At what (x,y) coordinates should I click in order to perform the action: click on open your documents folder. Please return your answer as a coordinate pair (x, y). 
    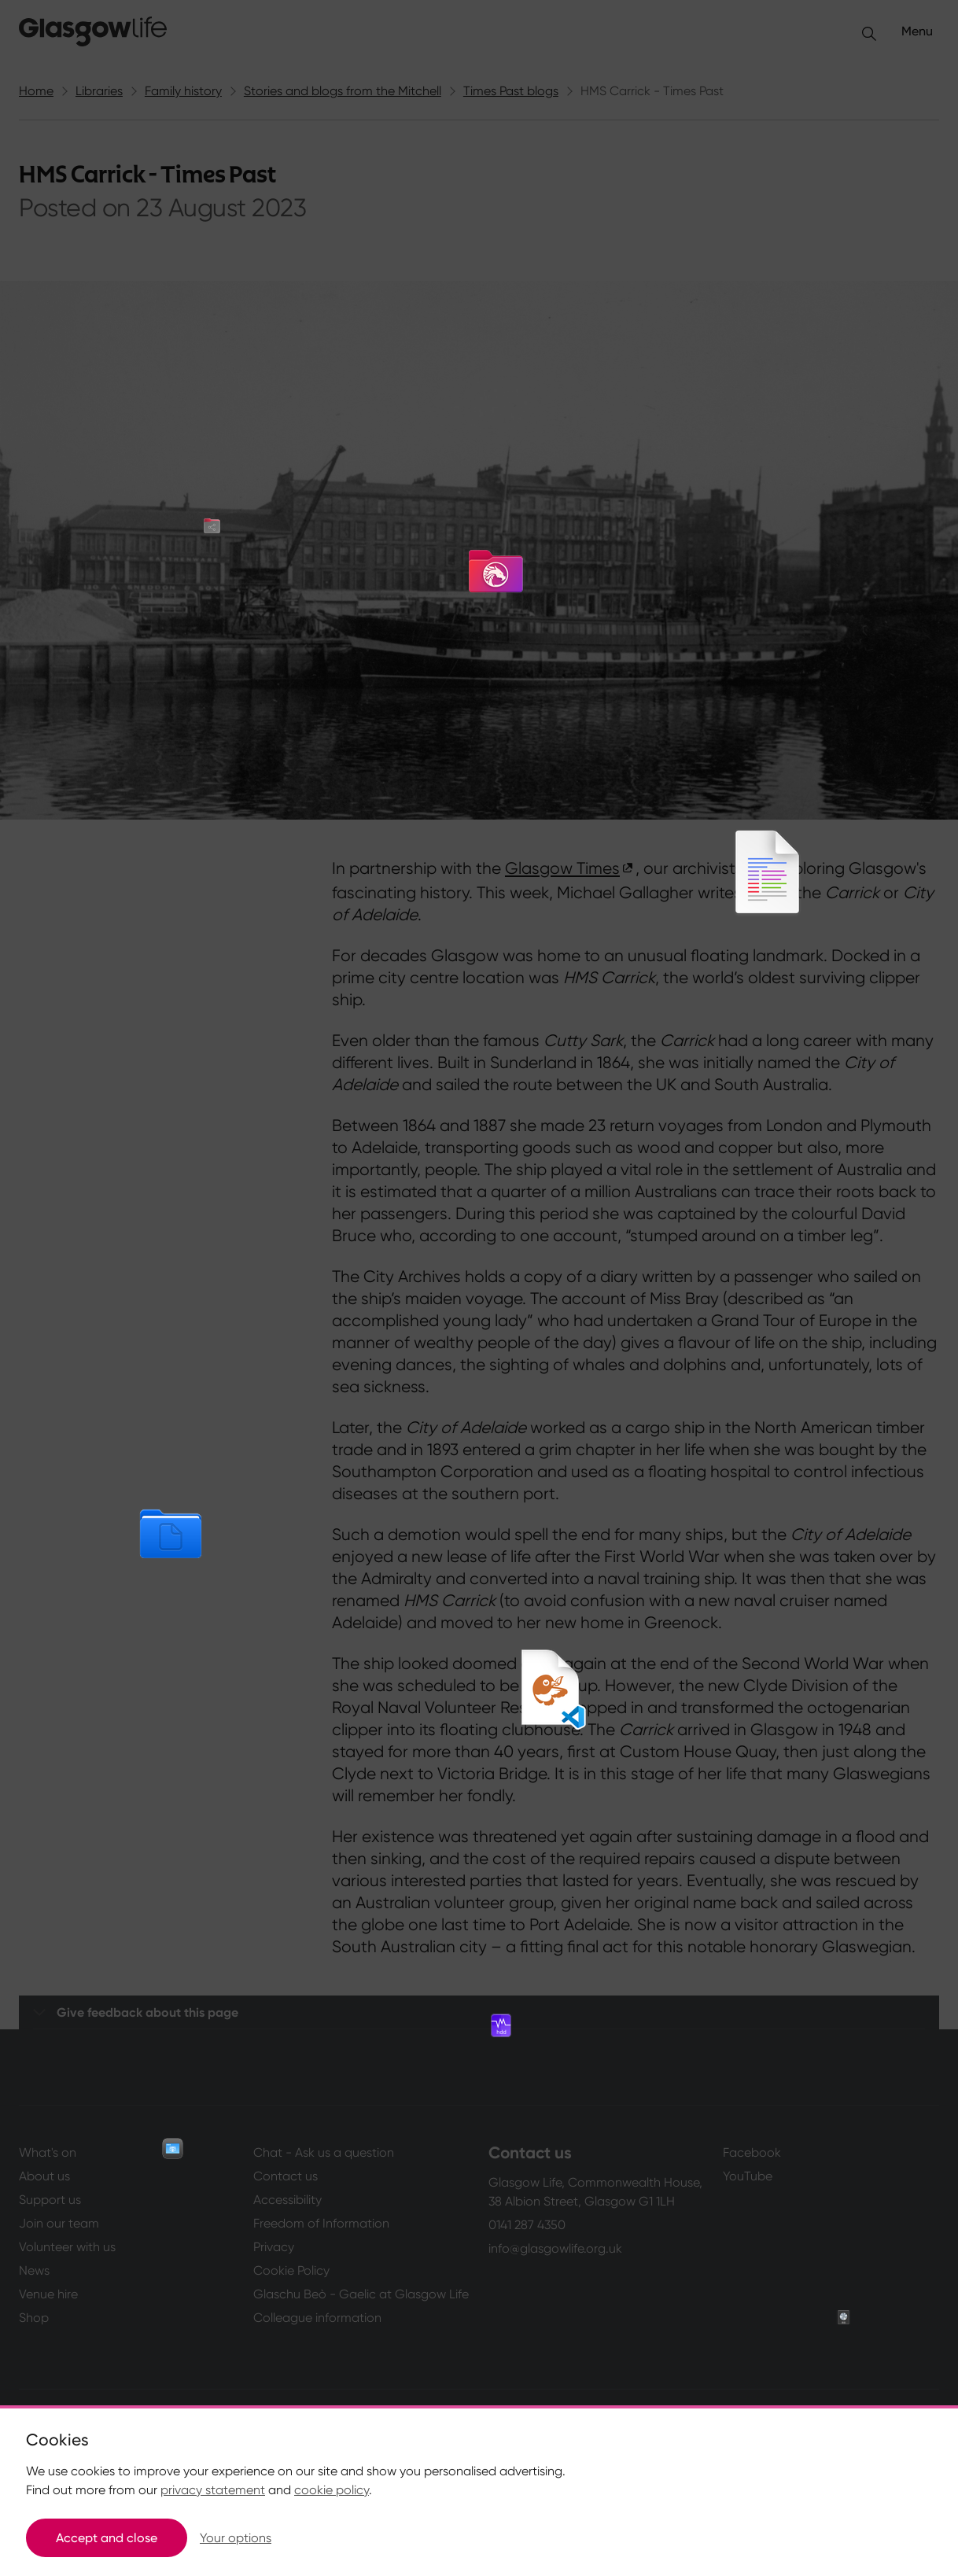
    Looking at the image, I should click on (171, 1534).